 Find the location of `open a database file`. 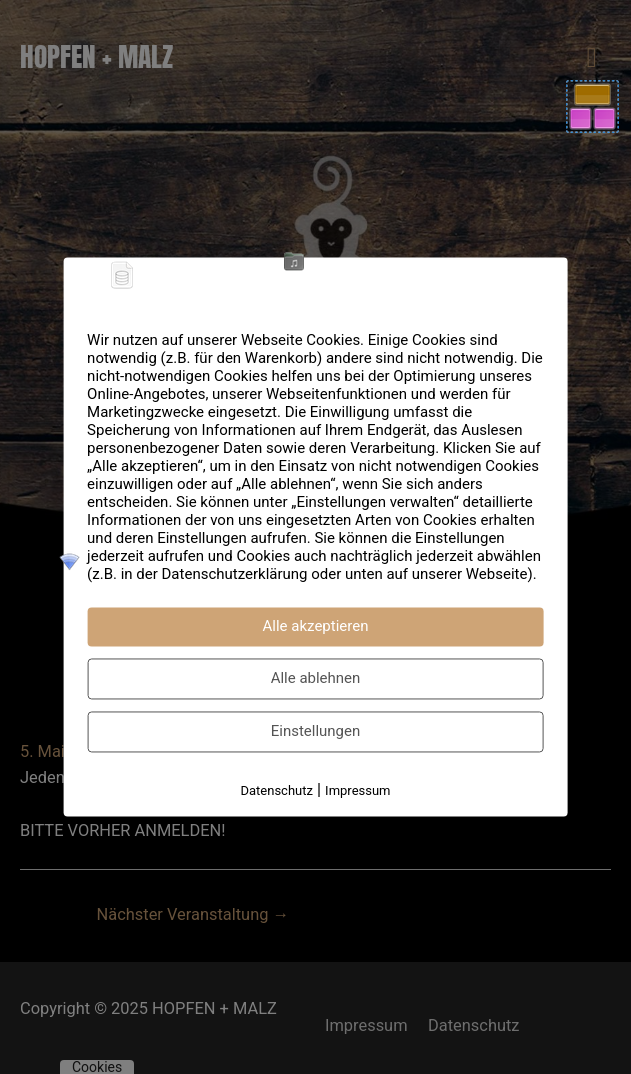

open a database file is located at coordinates (122, 275).